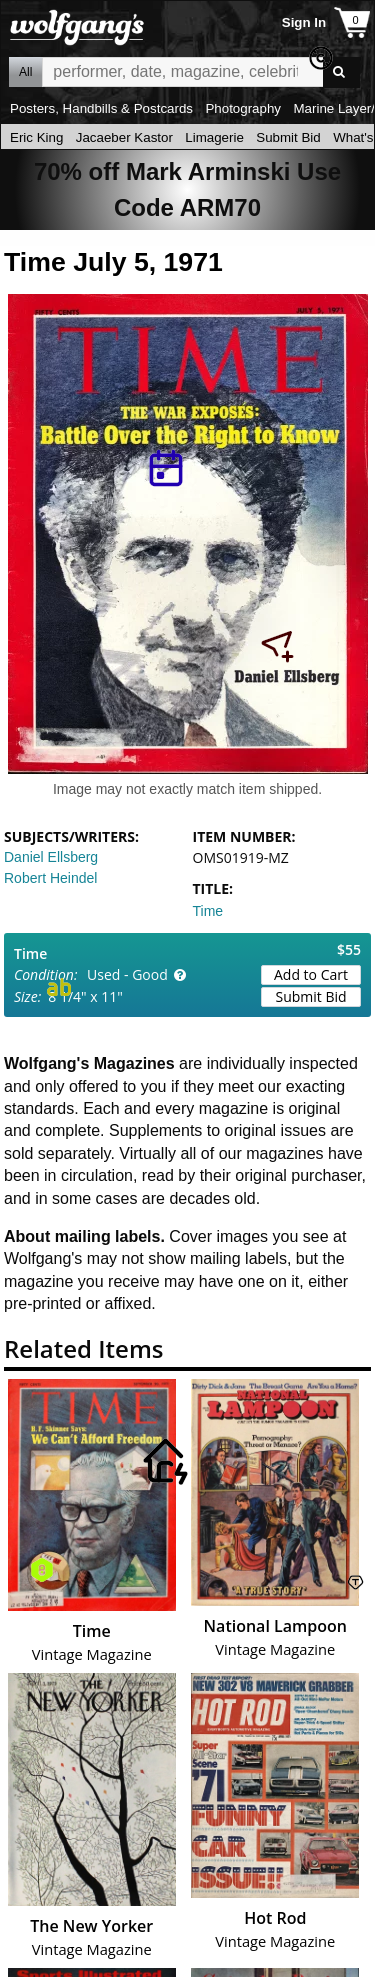 The width and height of the screenshot is (375, 1977). I want to click on add a new location pin, so click(277, 646).